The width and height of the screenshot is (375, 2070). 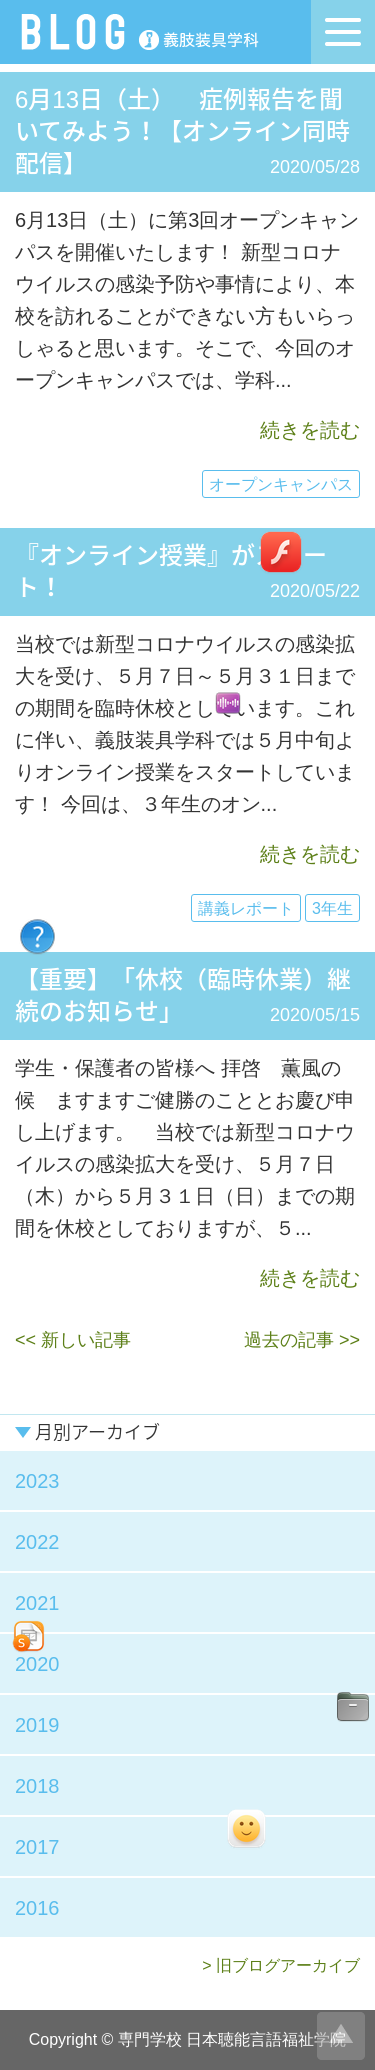 I want to click on open help or support center, so click(x=37, y=936).